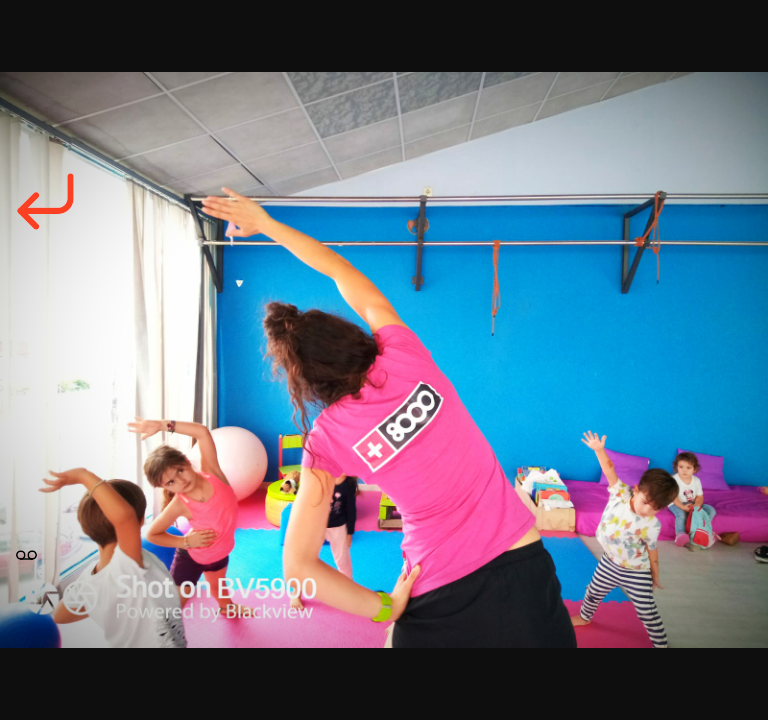 The image size is (768, 720). What do you see at coordinates (26, 555) in the screenshot?
I see `access voicemail messages` at bounding box center [26, 555].